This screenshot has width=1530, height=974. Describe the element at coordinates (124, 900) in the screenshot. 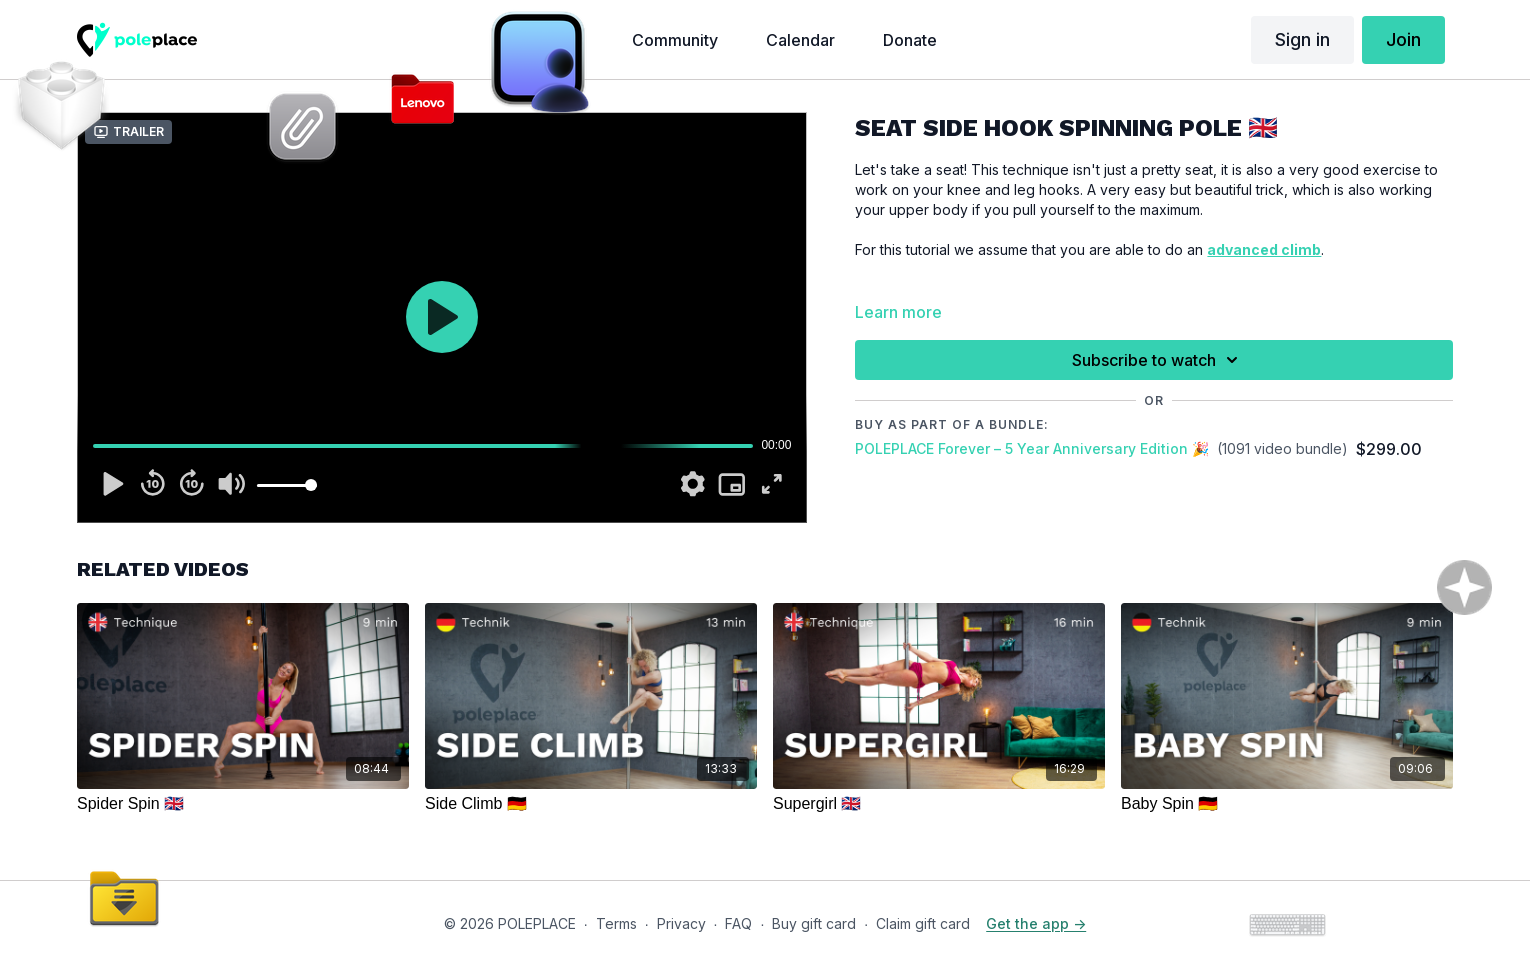

I see `open your getgo download manager folder` at that location.